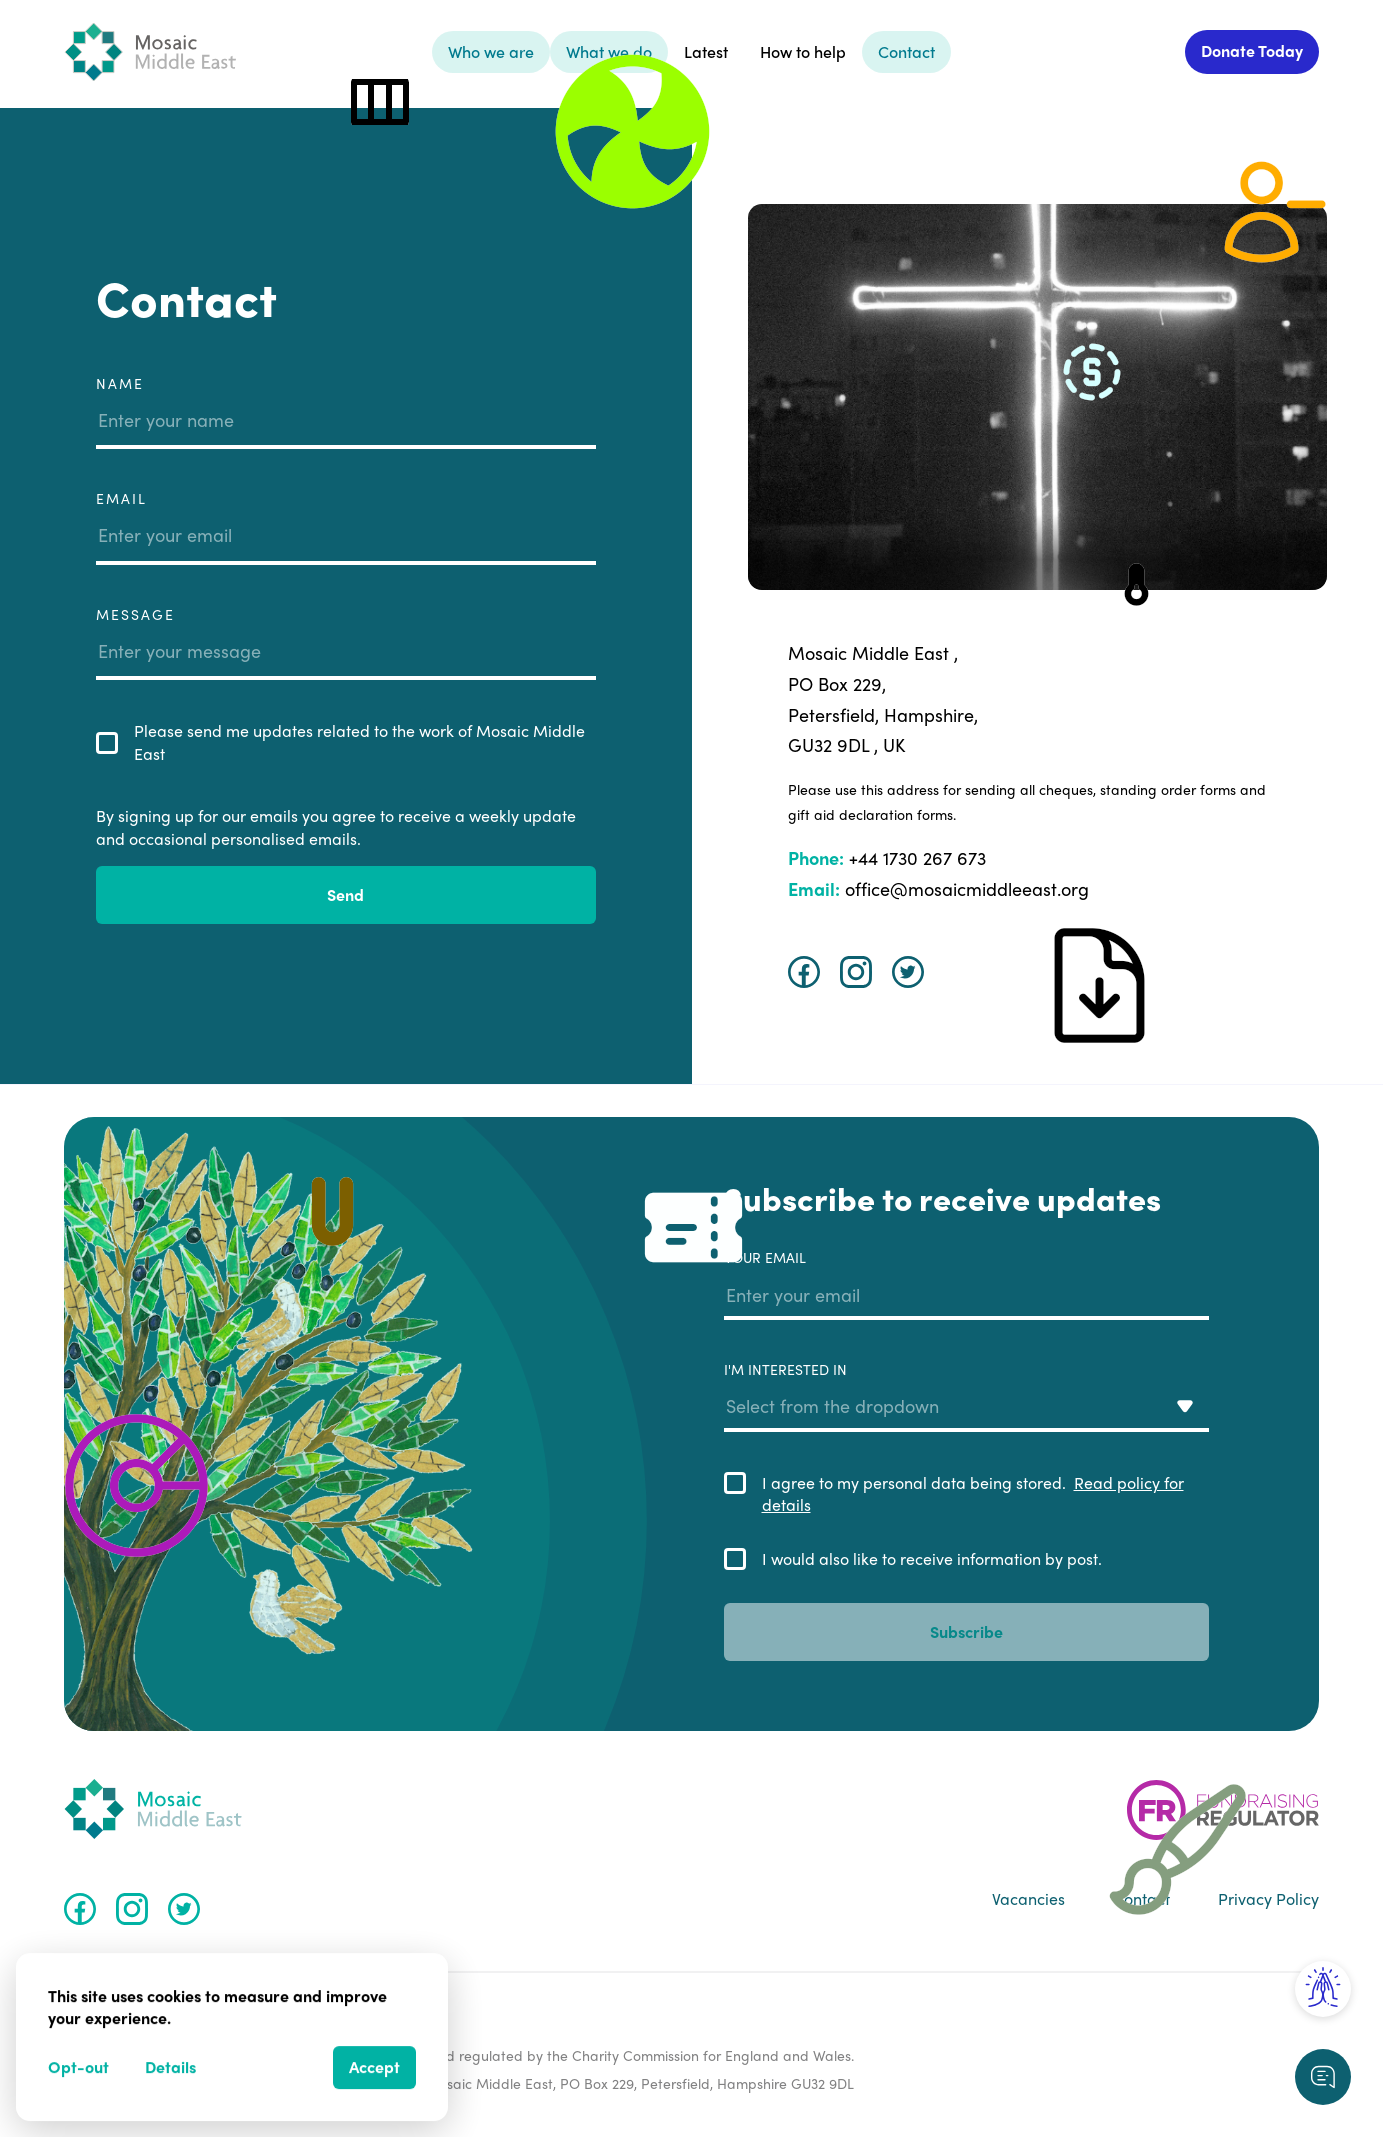  Describe the element at coordinates (1136, 584) in the screenshot. I see `indicates low temperature reading` at that location.